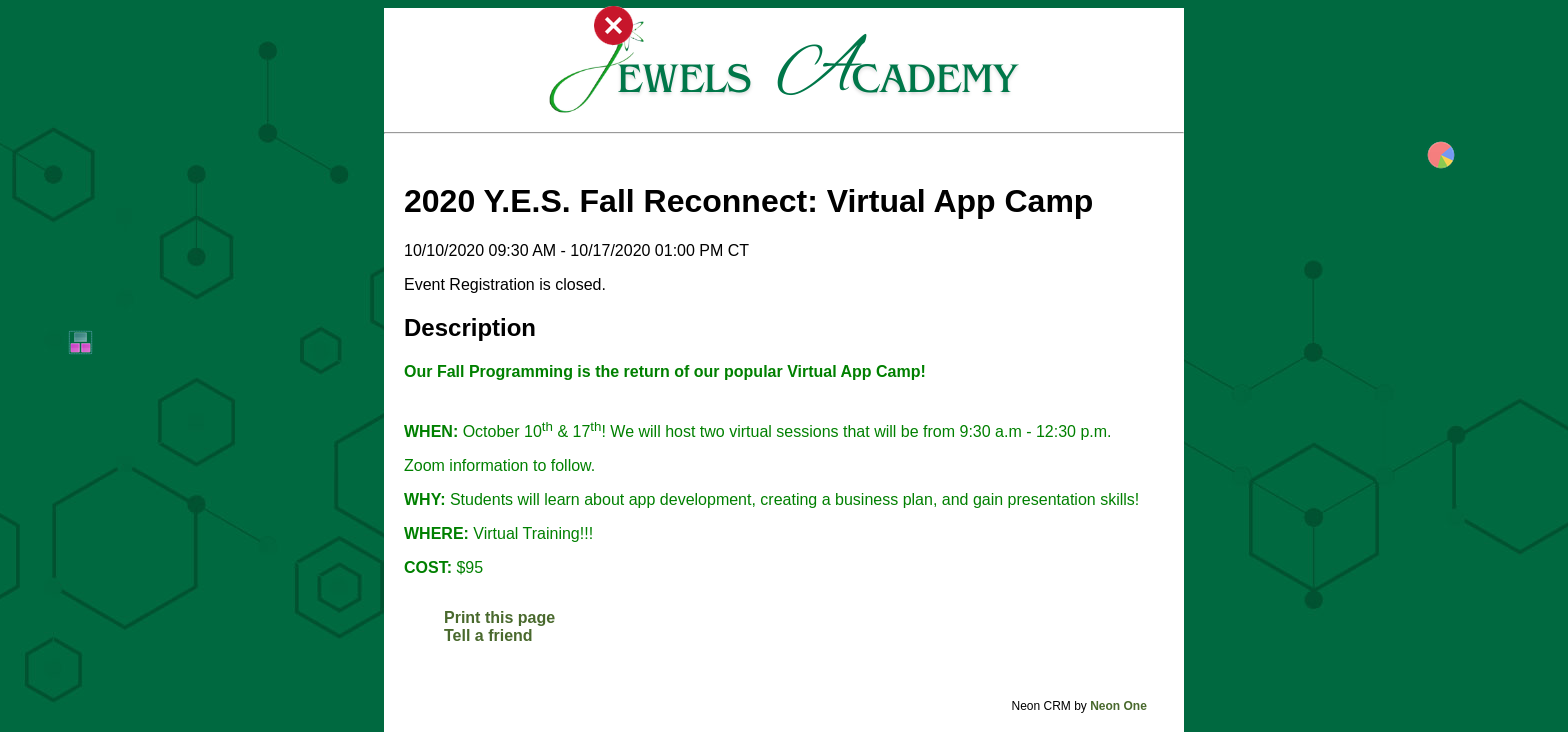 The image size is (1568, 732). Describe the element at coordinates (80, 342) in the screenshot. I see `select all items in the current view` at that location.